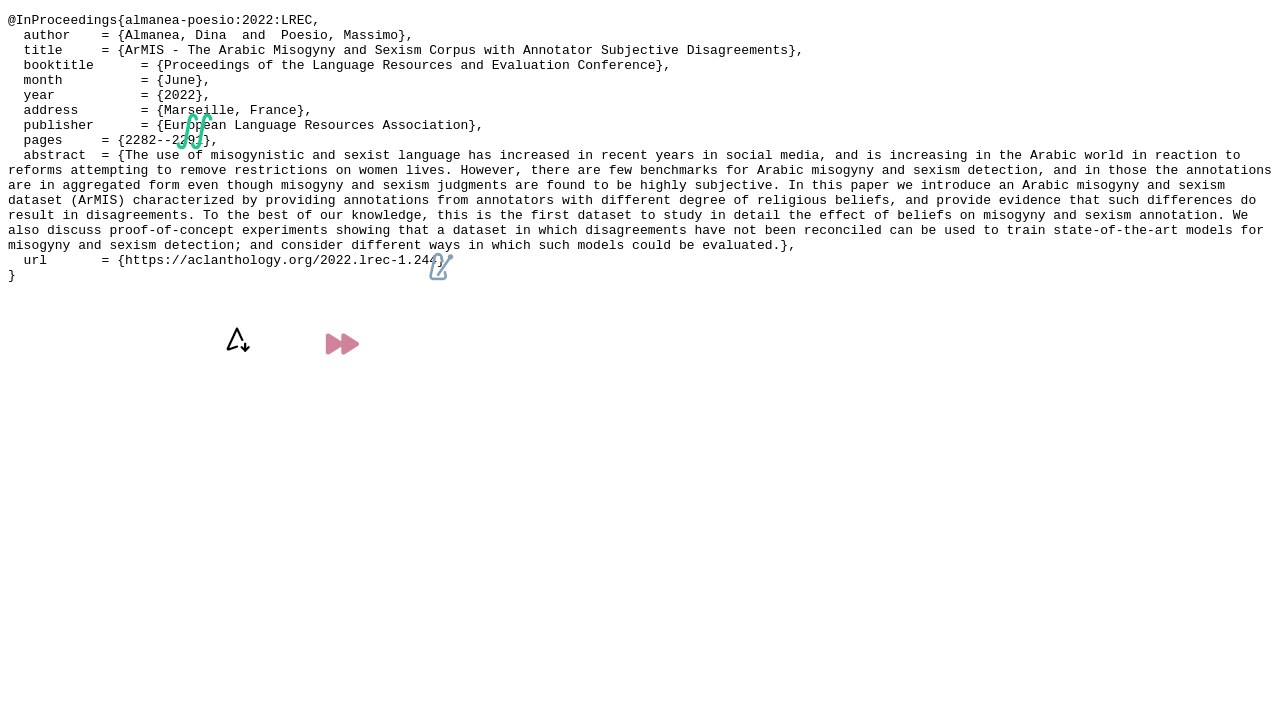 The width and height of the screenshot is (1280, 720). What do you see at coordinates (340, 344) in the screenshot?
I see `skip forward in media playback` at bounding box center [340, 344].